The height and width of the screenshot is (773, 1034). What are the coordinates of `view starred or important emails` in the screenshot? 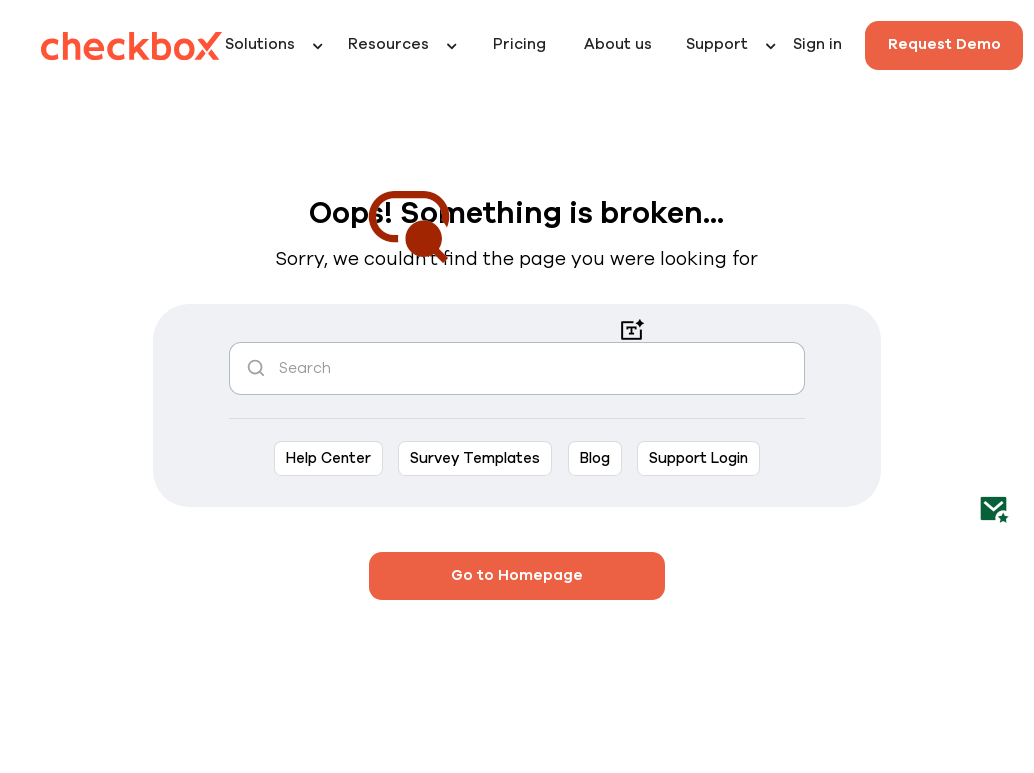 It's located at (993, 508).